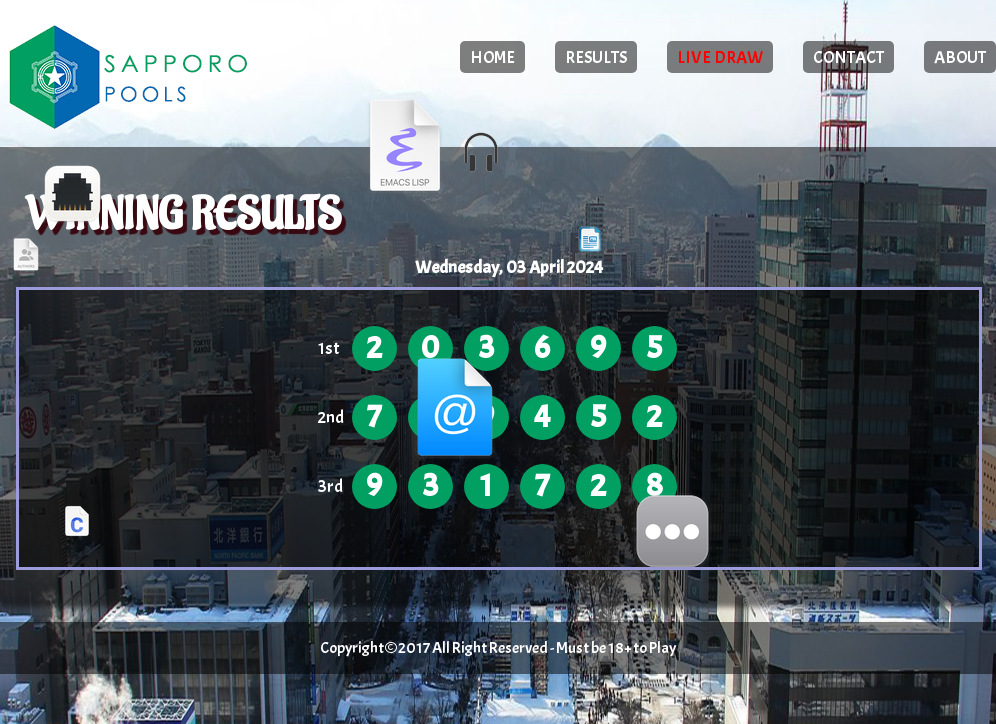  I want to click on audio output set to headphones, so click(481, 152).